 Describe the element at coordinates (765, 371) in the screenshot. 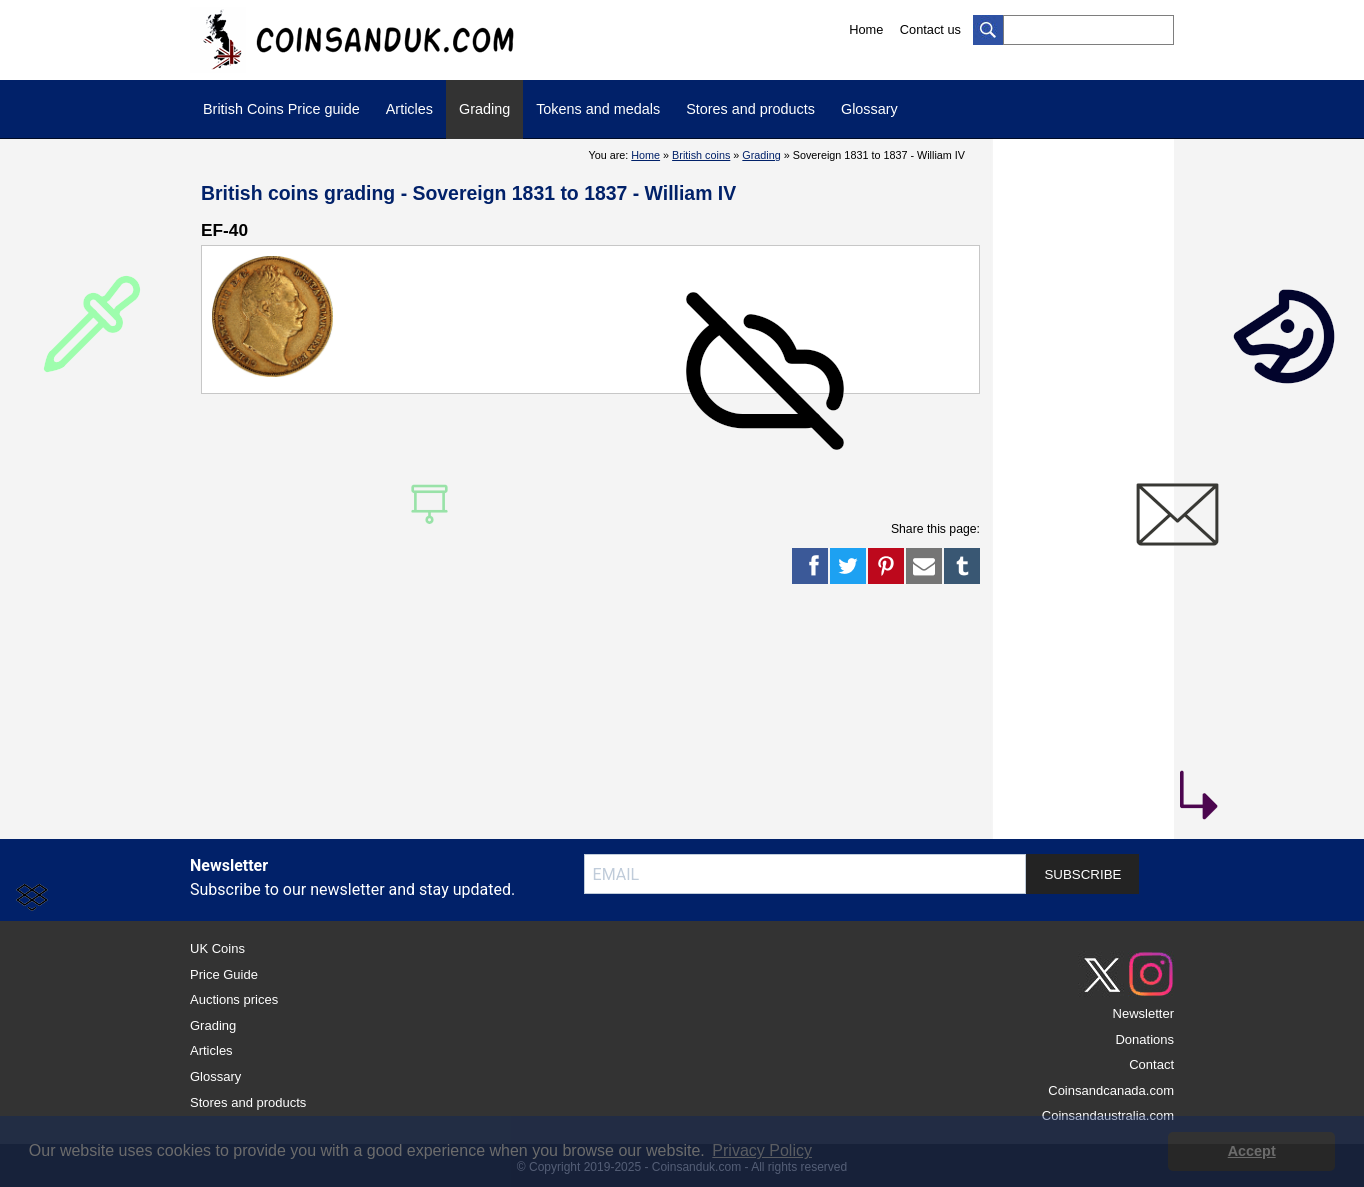

I see `indicates offline or disconnected from cloud services` at that location.